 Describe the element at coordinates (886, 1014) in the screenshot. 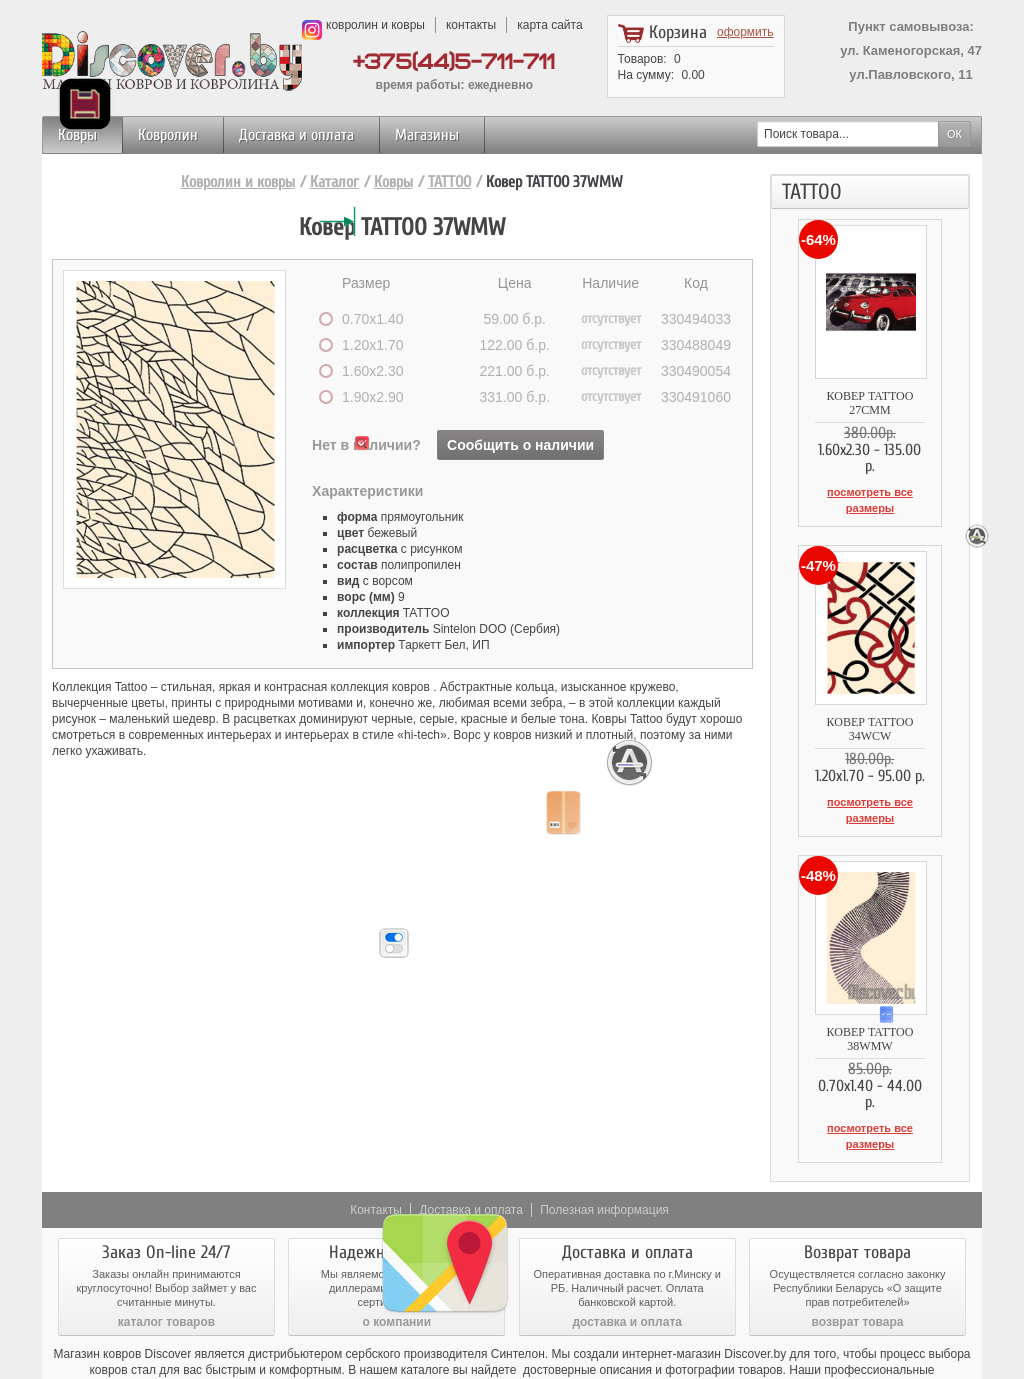

I see `open work tasks or to-do list app` at that location.